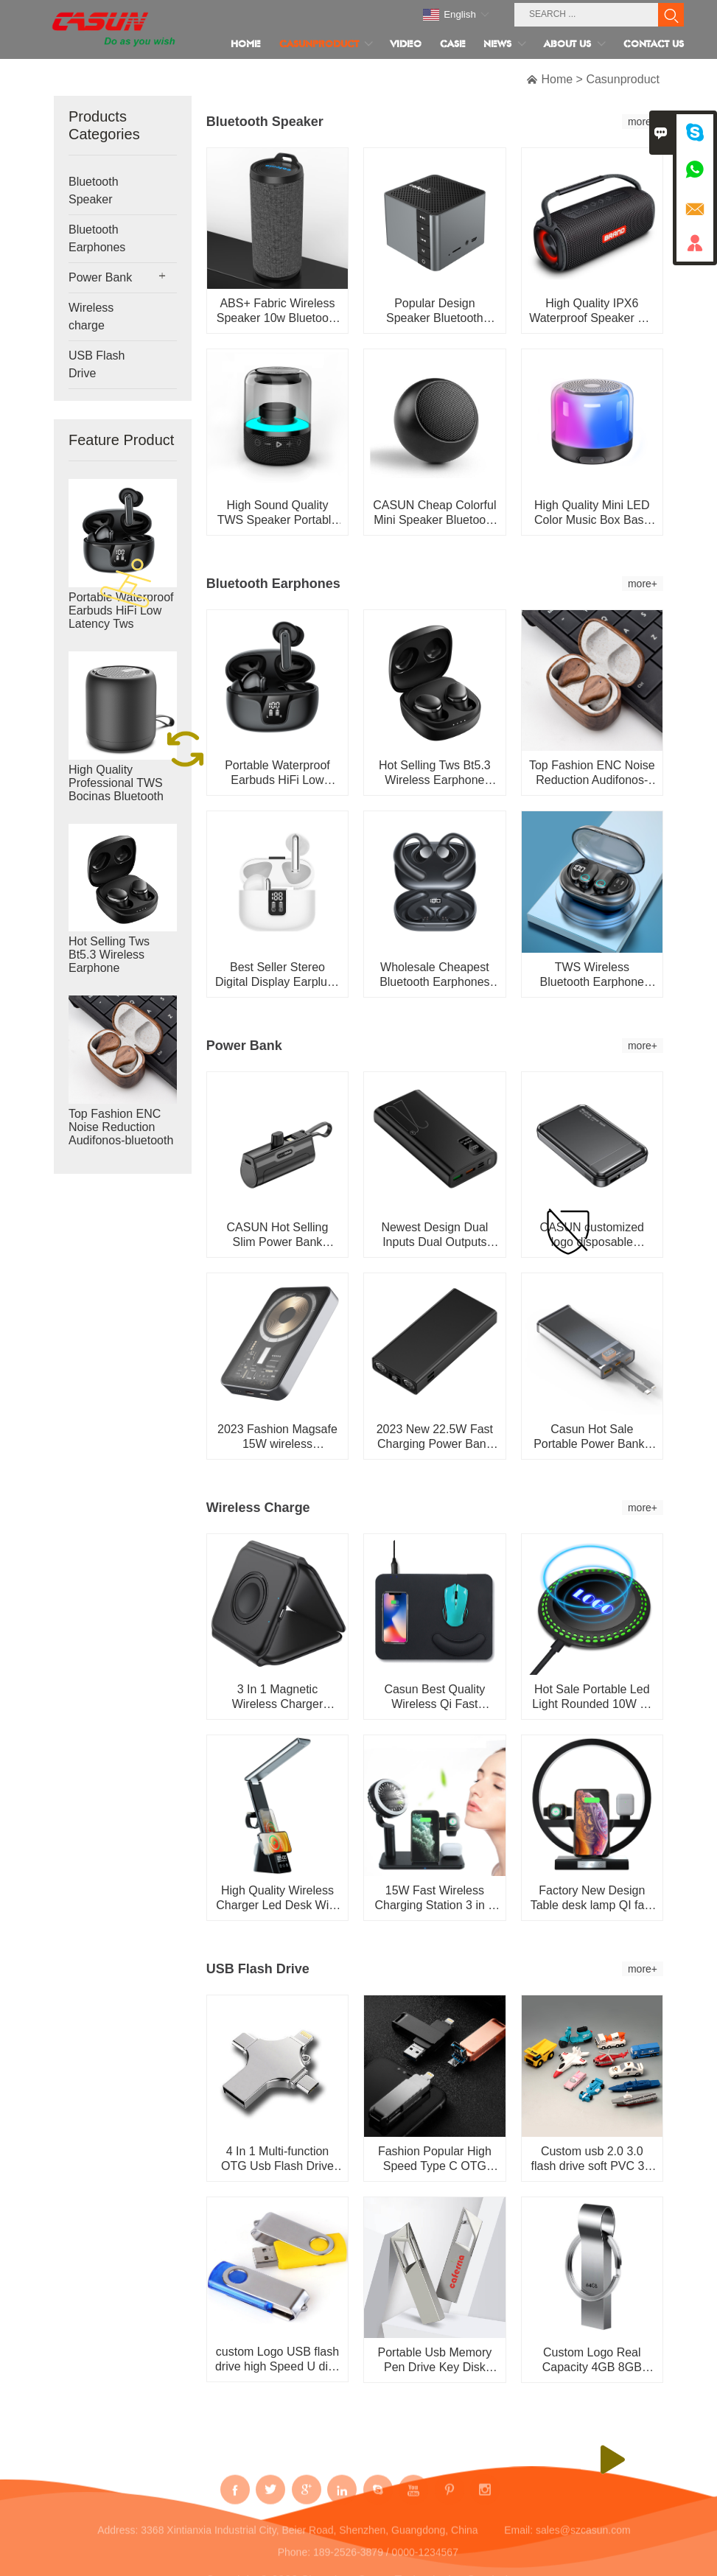 This screenshot has height=2576, width=717. Describe the element at coordinates (185, 749) in the screenshot. I see `refresh or reload content` at that location.